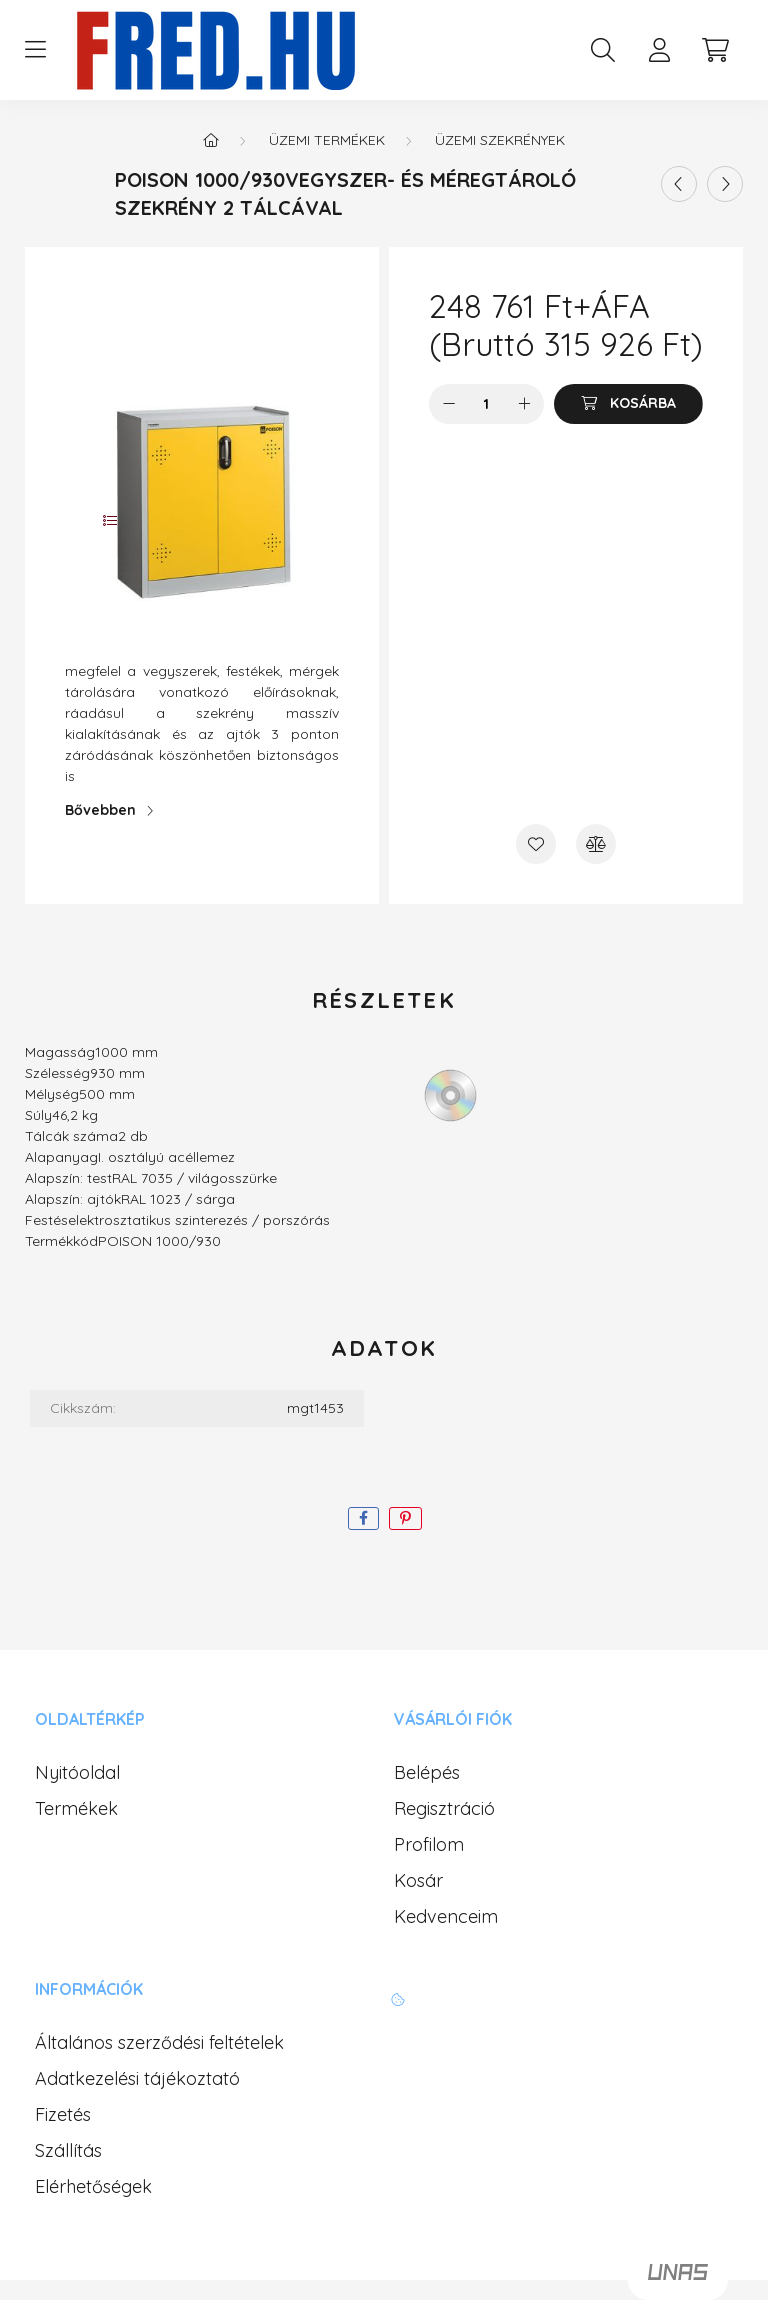 This screenshot has height=2300, width=768. What do you see at coordinates (450, 1095) in the screenshot?
I see `insert or eject optical disc media` at bounding box center [450, 1095].